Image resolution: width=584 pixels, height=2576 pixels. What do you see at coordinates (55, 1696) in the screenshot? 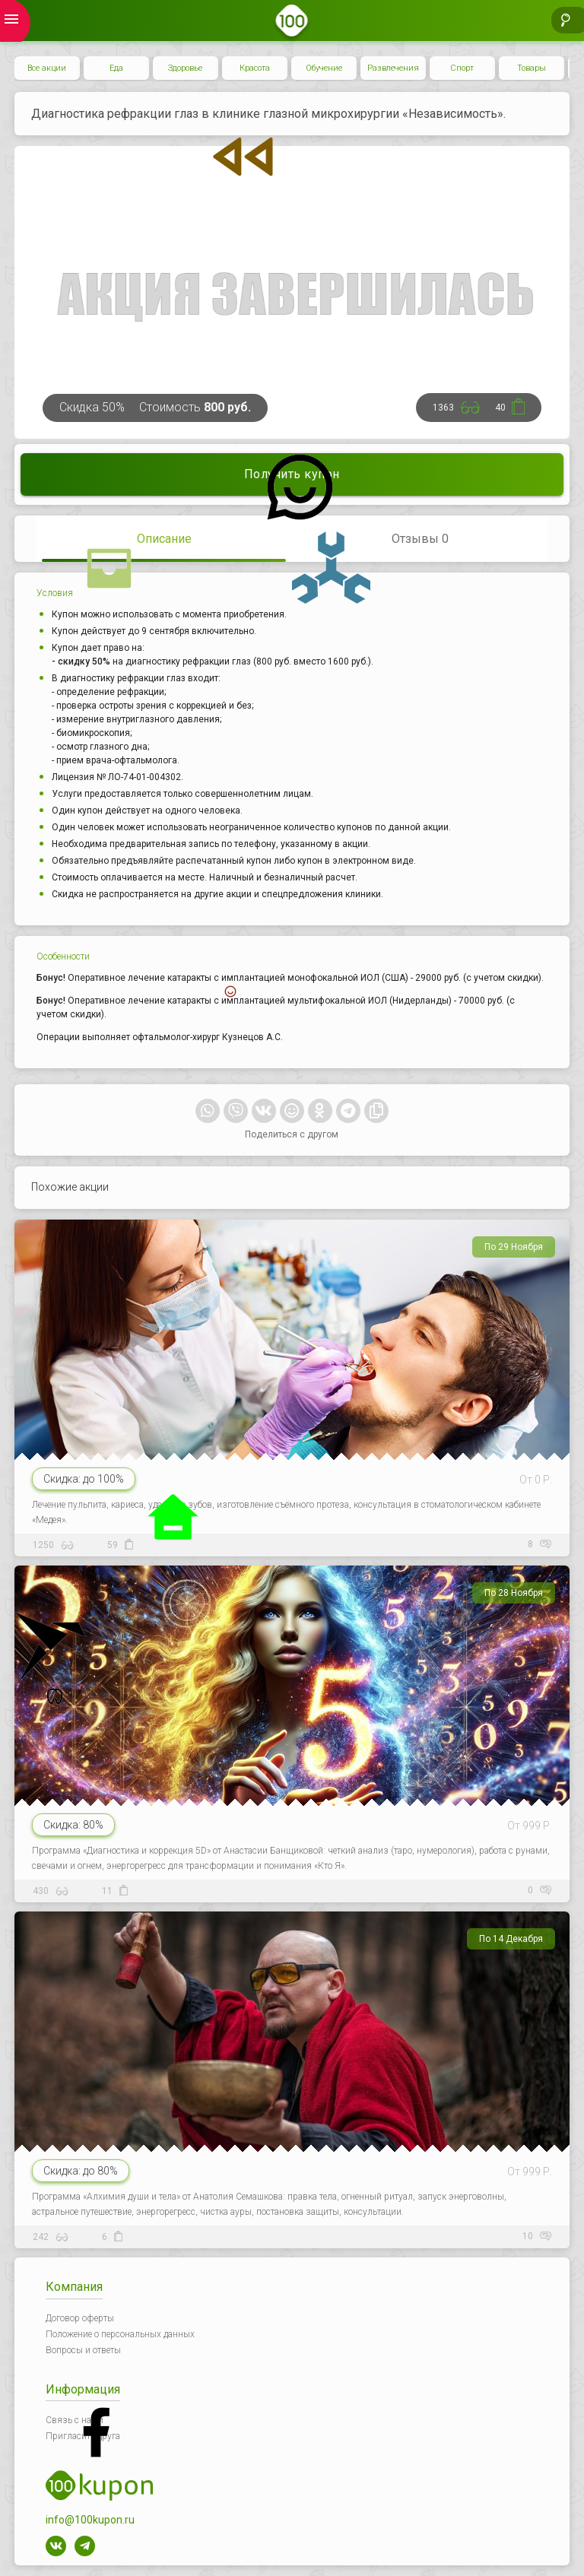
I see `access dental health or dentist services` at bounding box center [55, 1696].